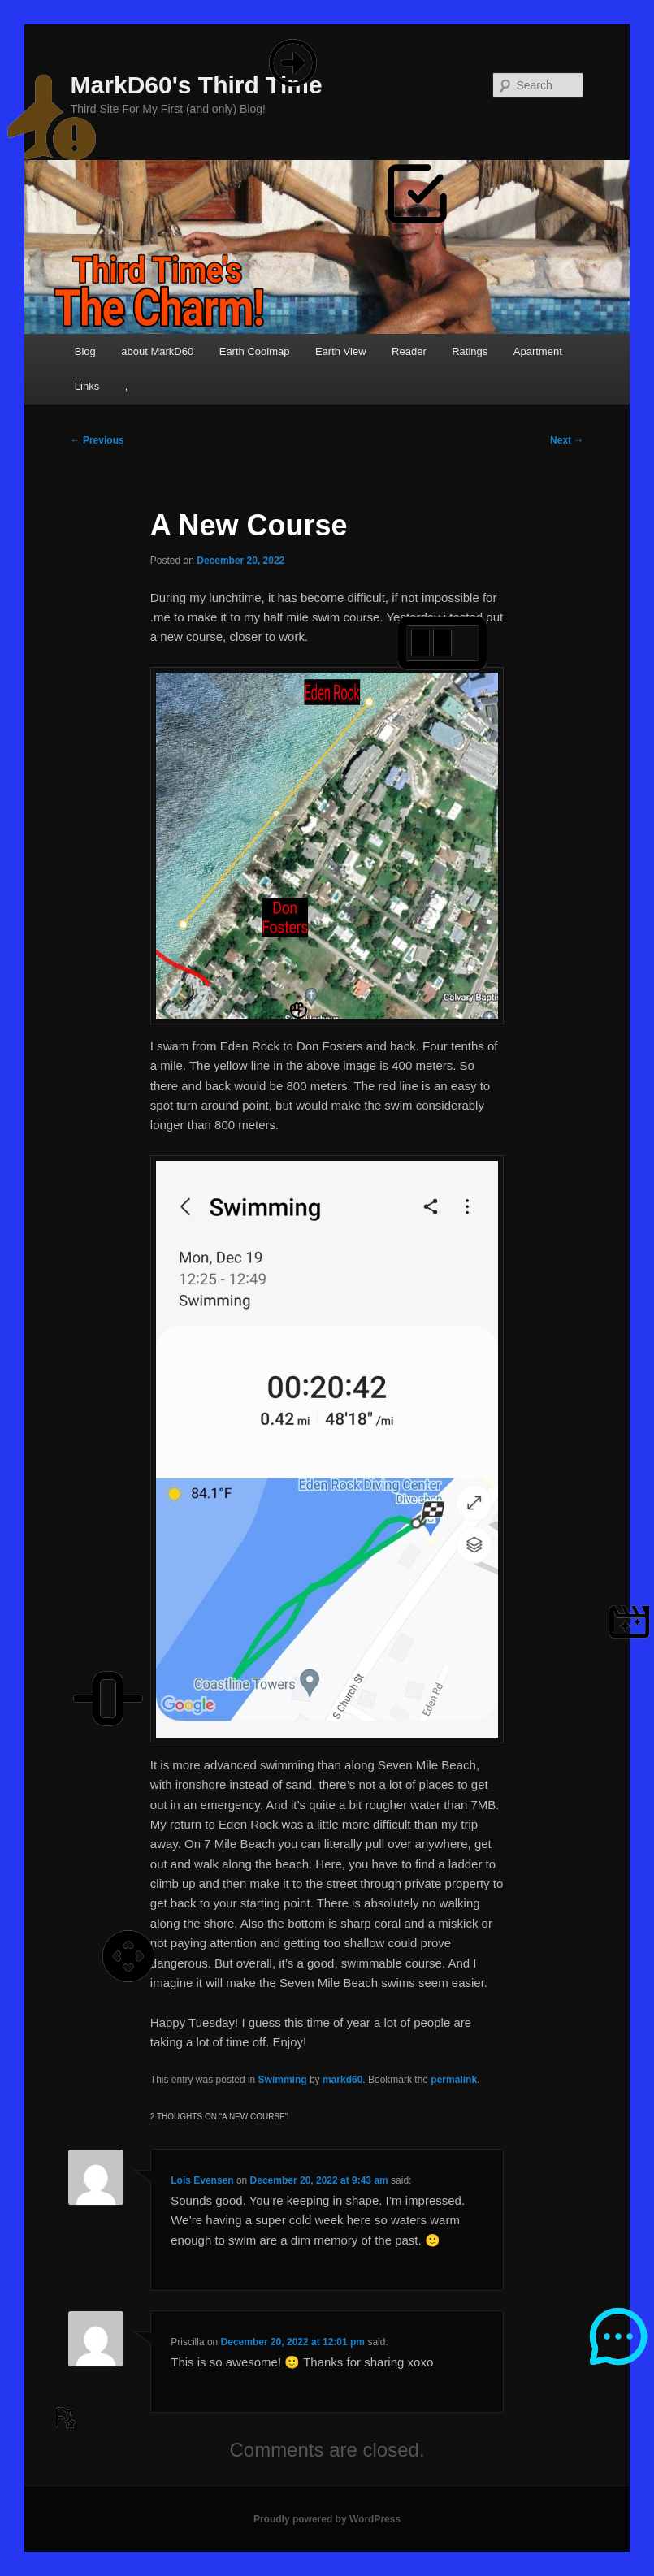 This screenshot has width=654, height=2576. Describe the element at coordinates (442, 643) in the screenshot. I see `indicates battery at 50% charge` at that location.